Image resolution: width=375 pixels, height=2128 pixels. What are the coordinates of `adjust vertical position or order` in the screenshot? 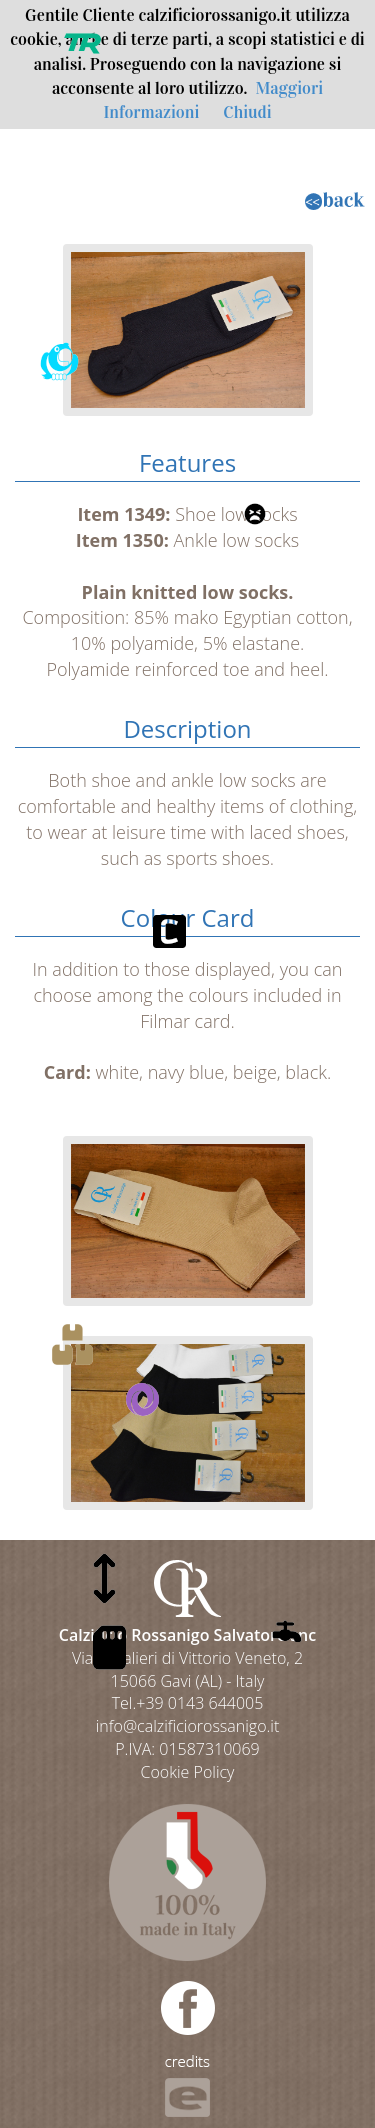 It's located at (104, 1578).